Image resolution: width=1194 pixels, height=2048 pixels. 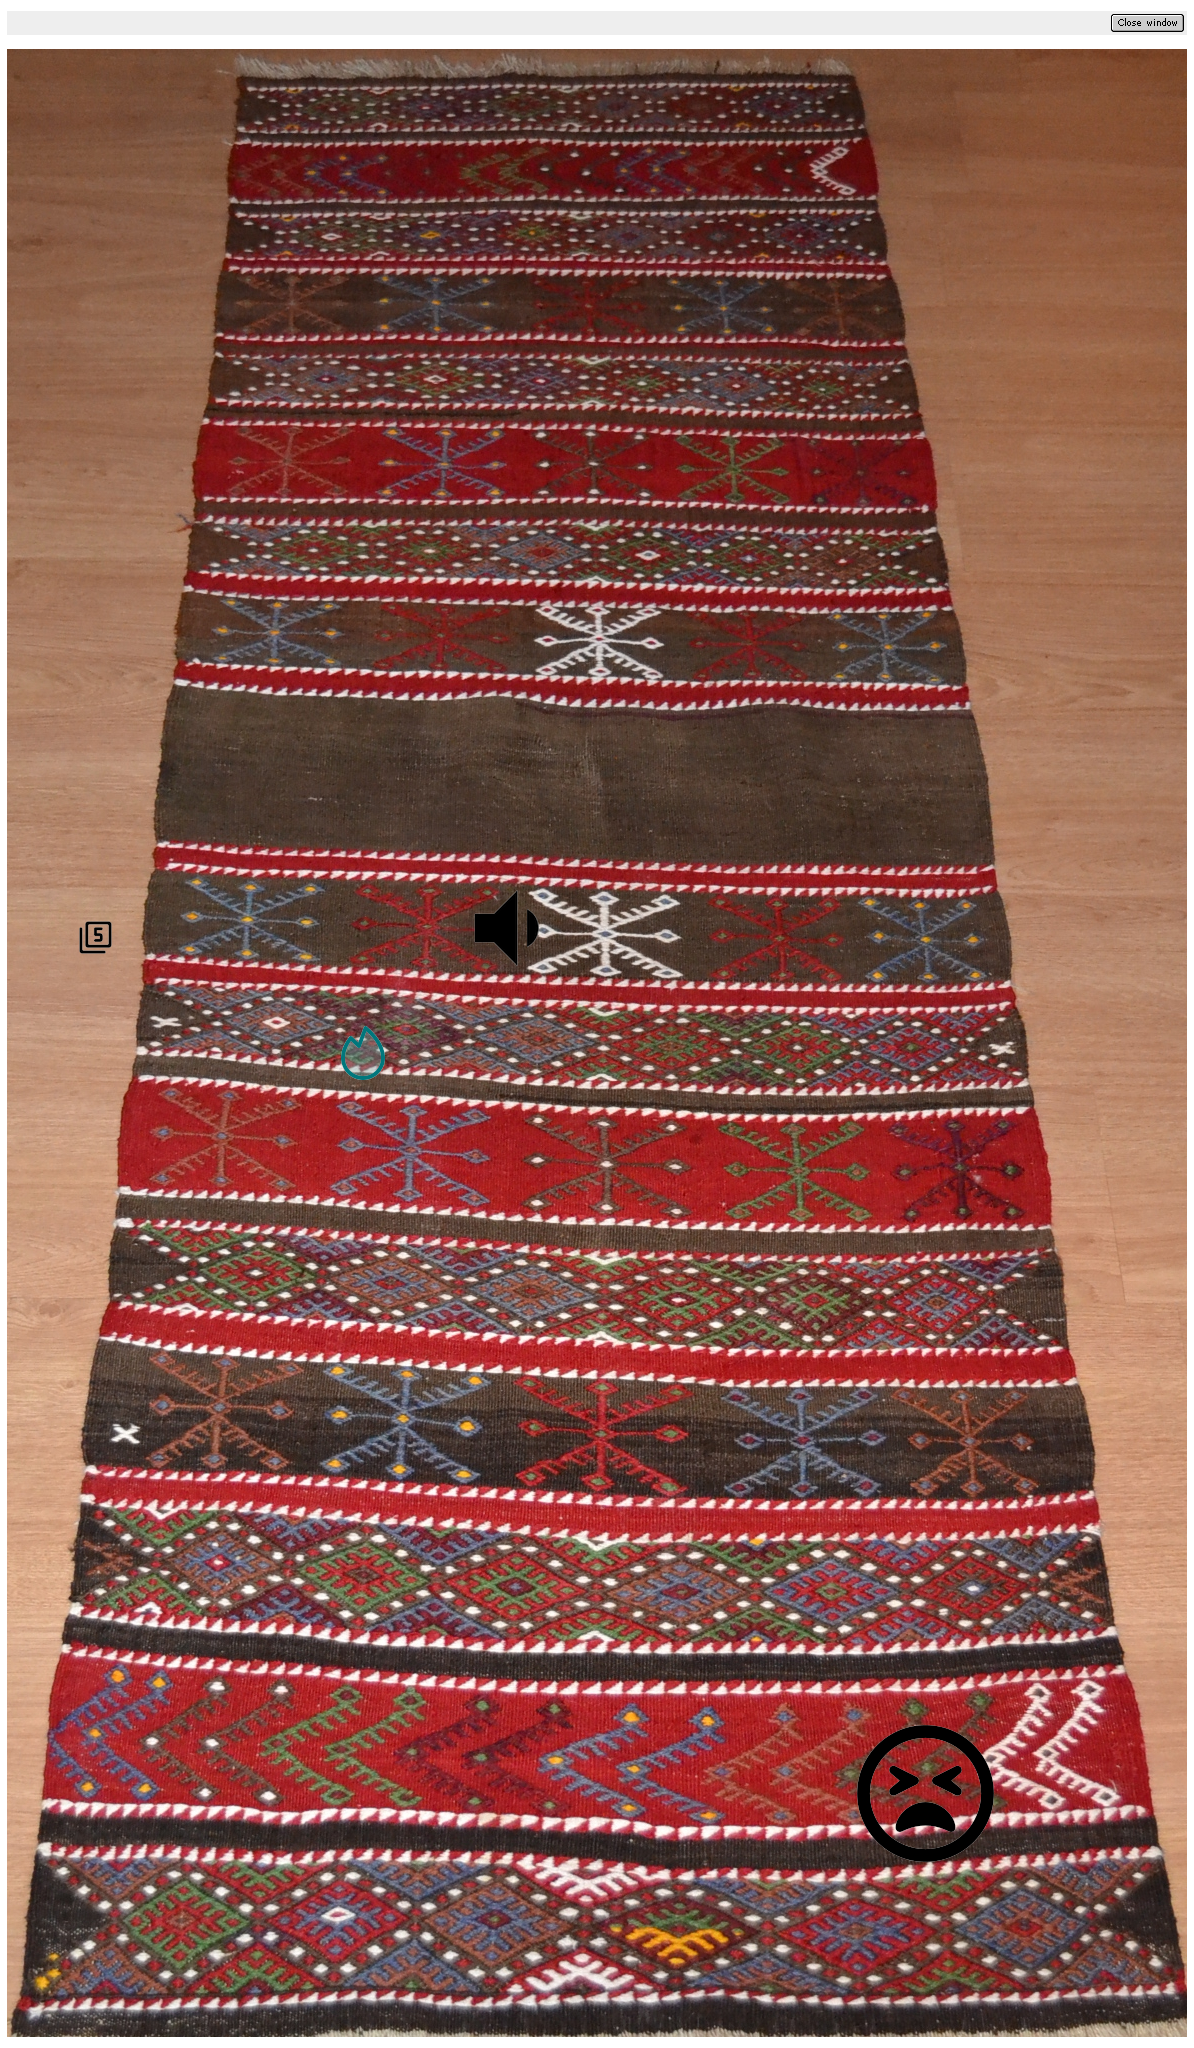 I want to click on indicates 5 items or layers selected, so click(x=95, y=937).